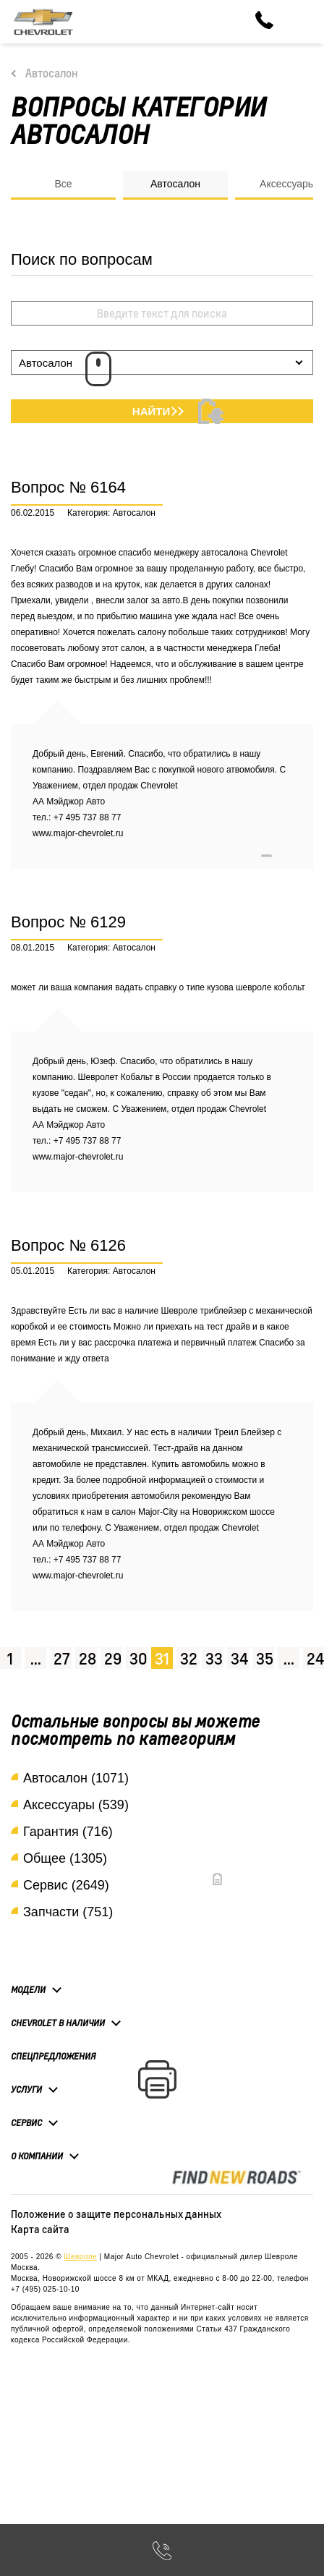 This screenshot has height=2576, width=324. I want to click on minimize the current window, so click(266, 851).